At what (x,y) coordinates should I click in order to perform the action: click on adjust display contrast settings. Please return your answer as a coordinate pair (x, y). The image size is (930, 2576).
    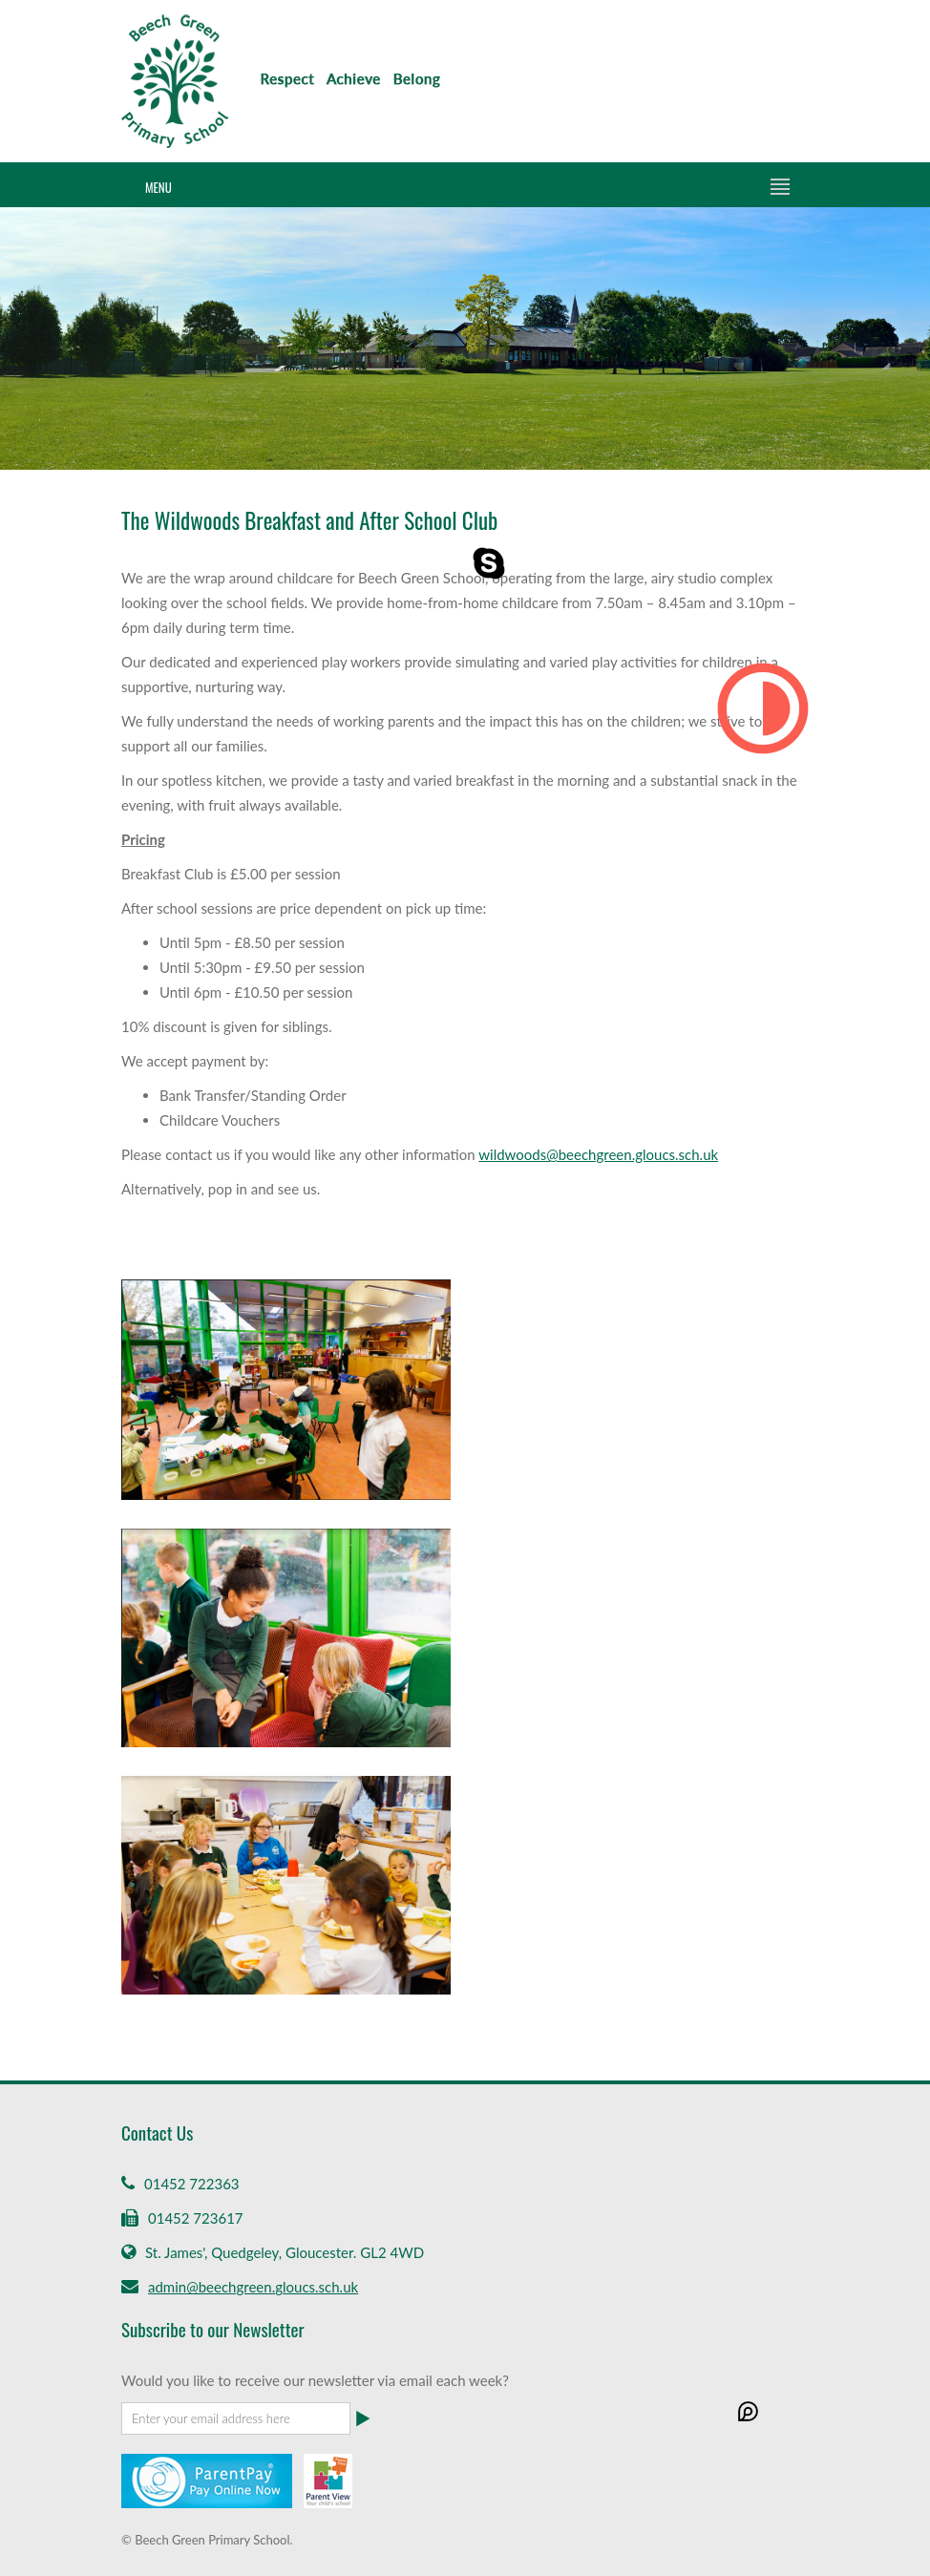
    Looking at the image, I should click on (763, 708).